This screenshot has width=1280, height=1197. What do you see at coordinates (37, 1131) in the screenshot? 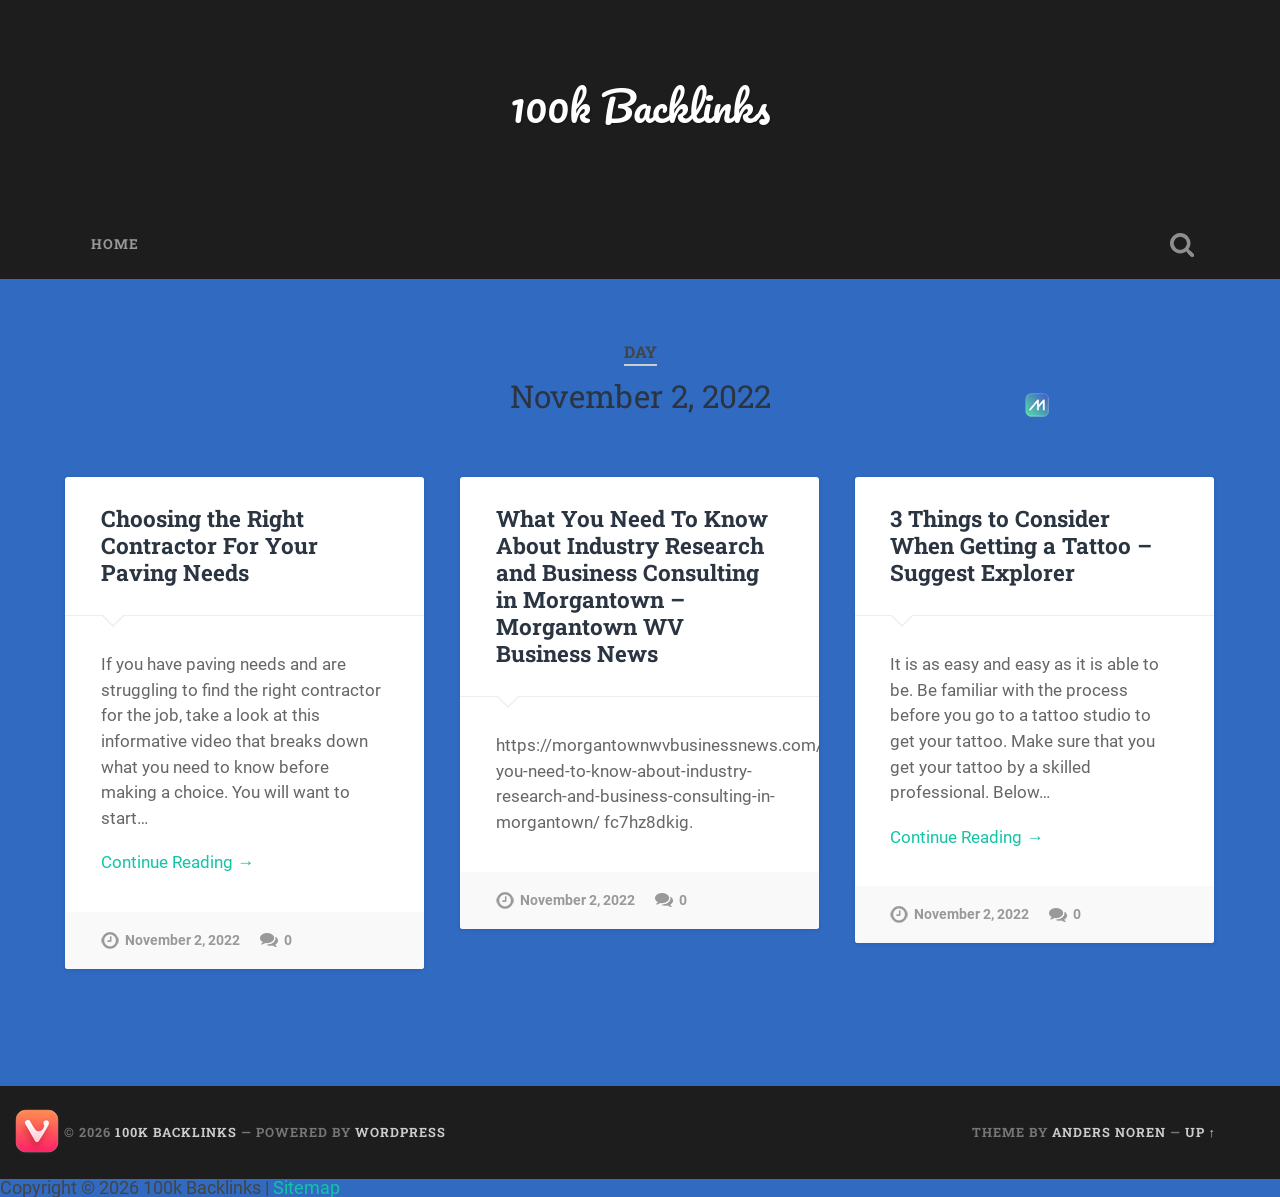
I see `open vivaldi web browser` at bounding box center [37, 1131].